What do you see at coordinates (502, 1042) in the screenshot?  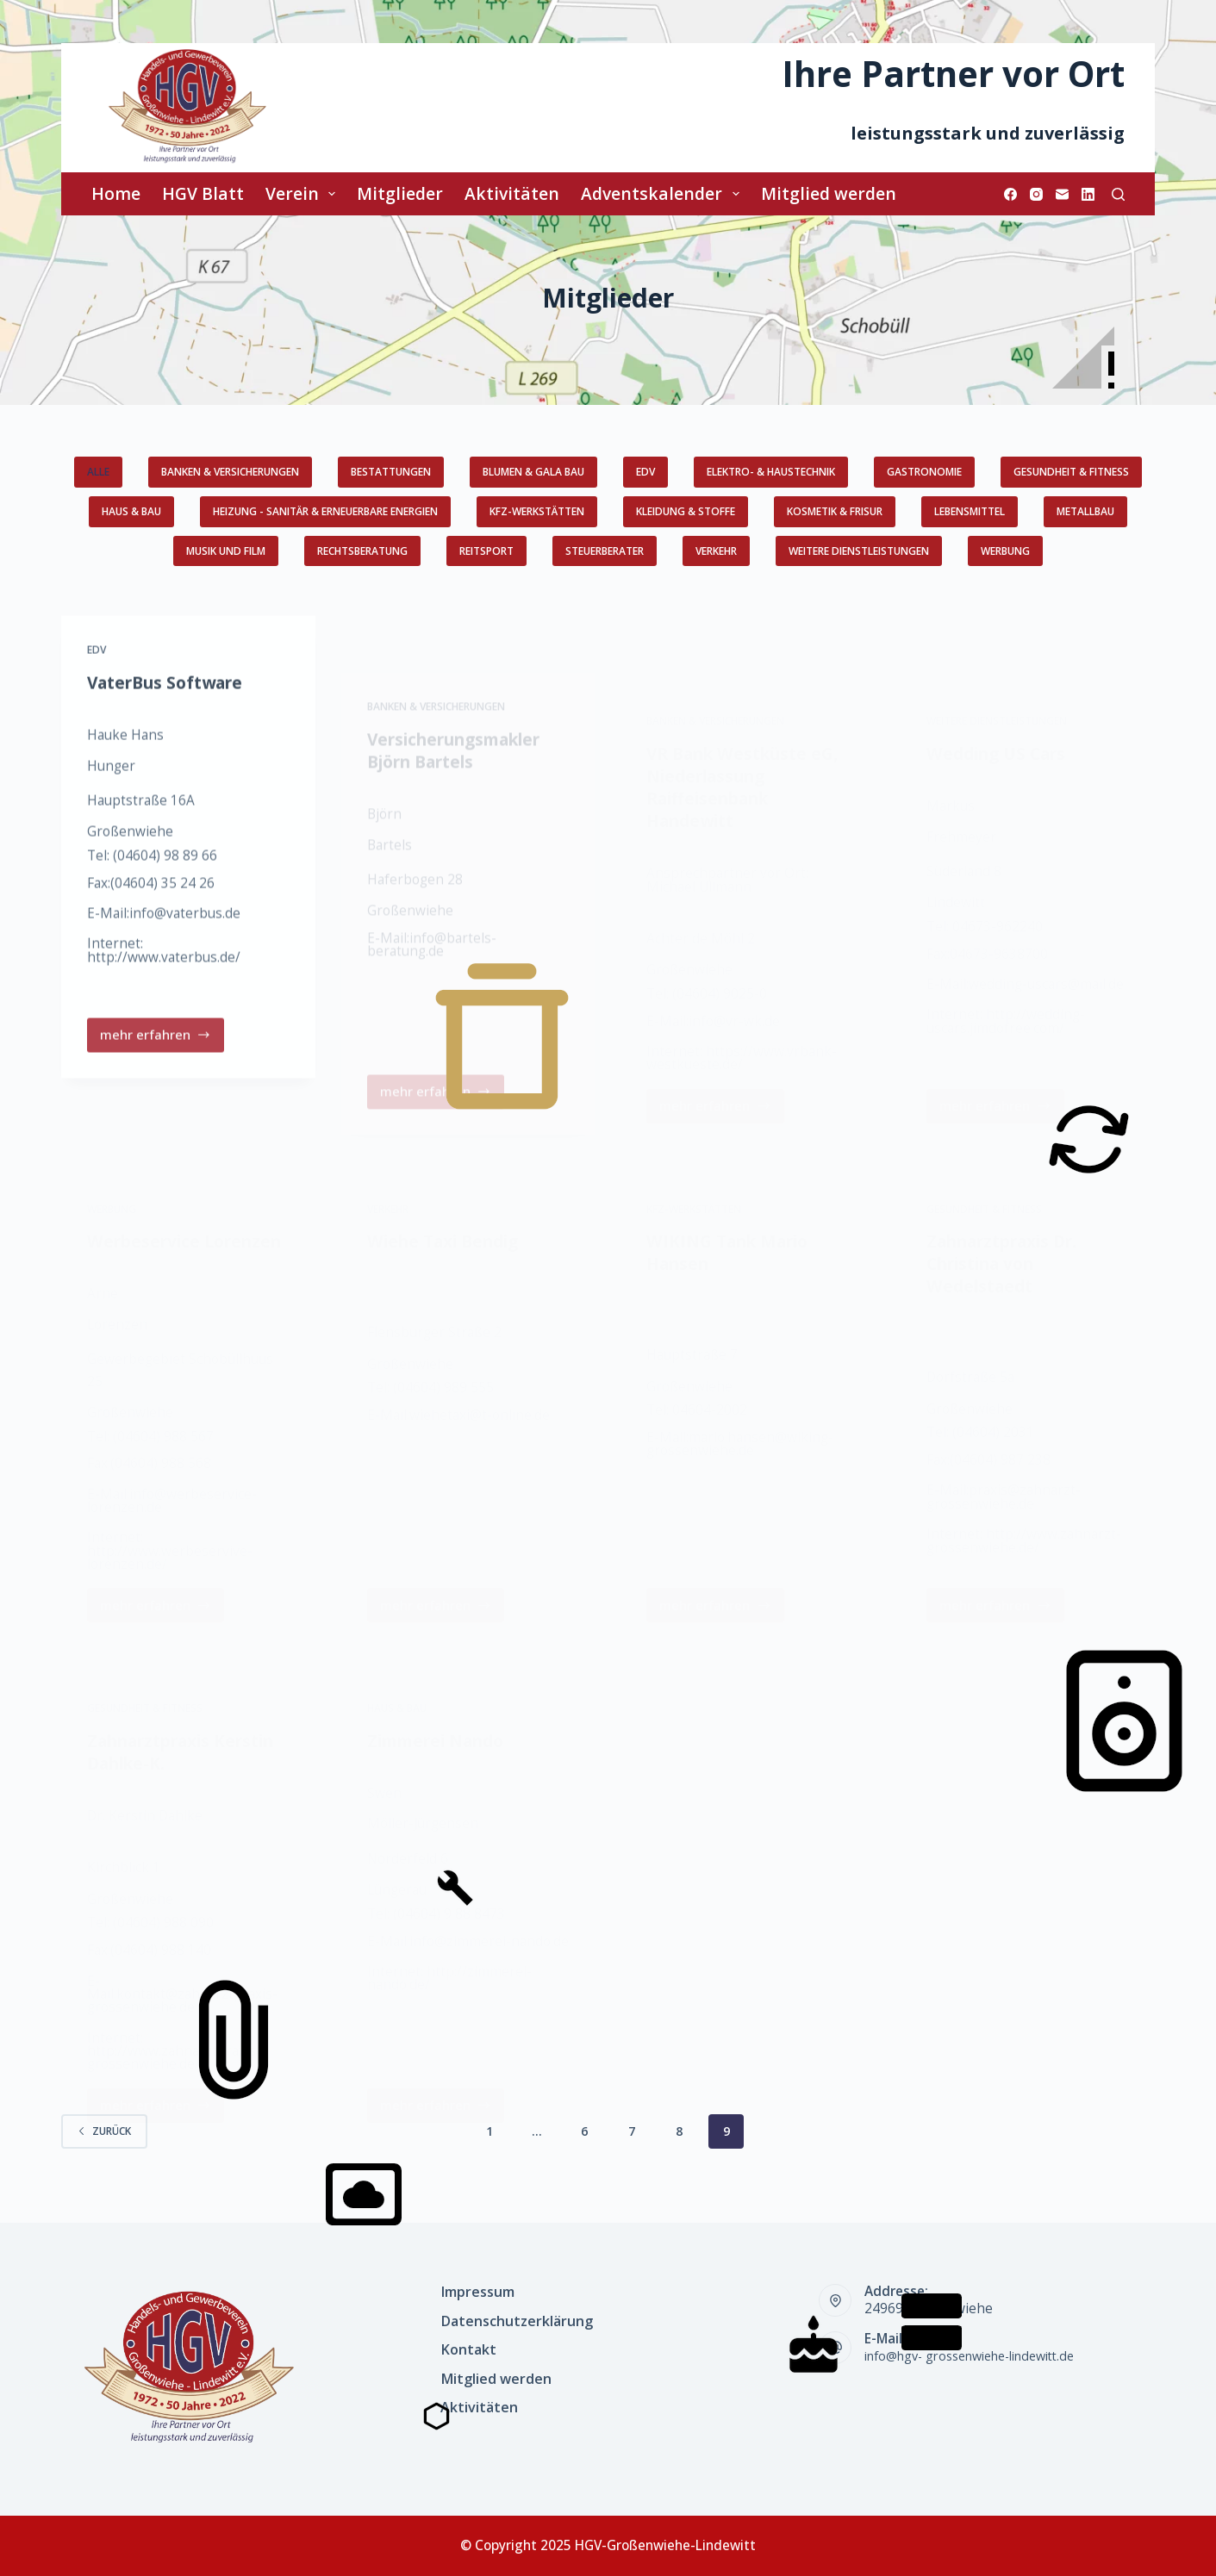 I see `delete item` at bounding box center [502, 1042].